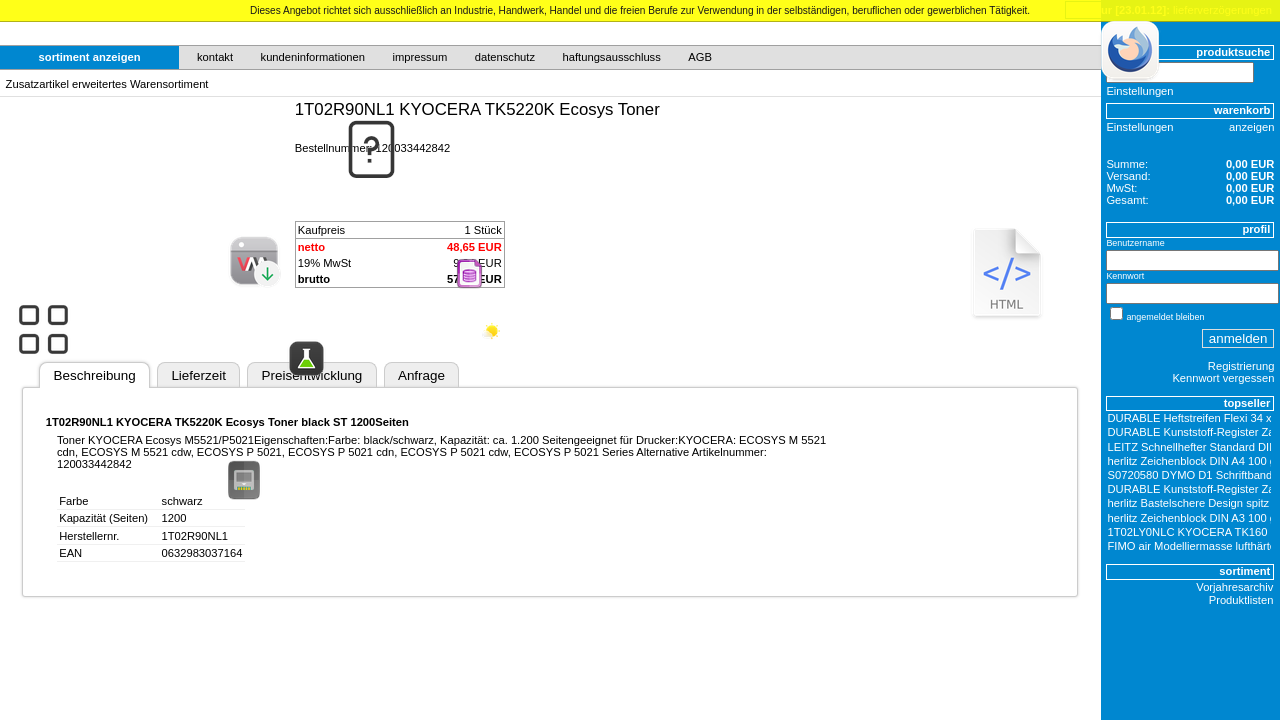 This screenshot has height=720, width=1280. I want to click on an HTML document or webpage file, so click(1007, 274).